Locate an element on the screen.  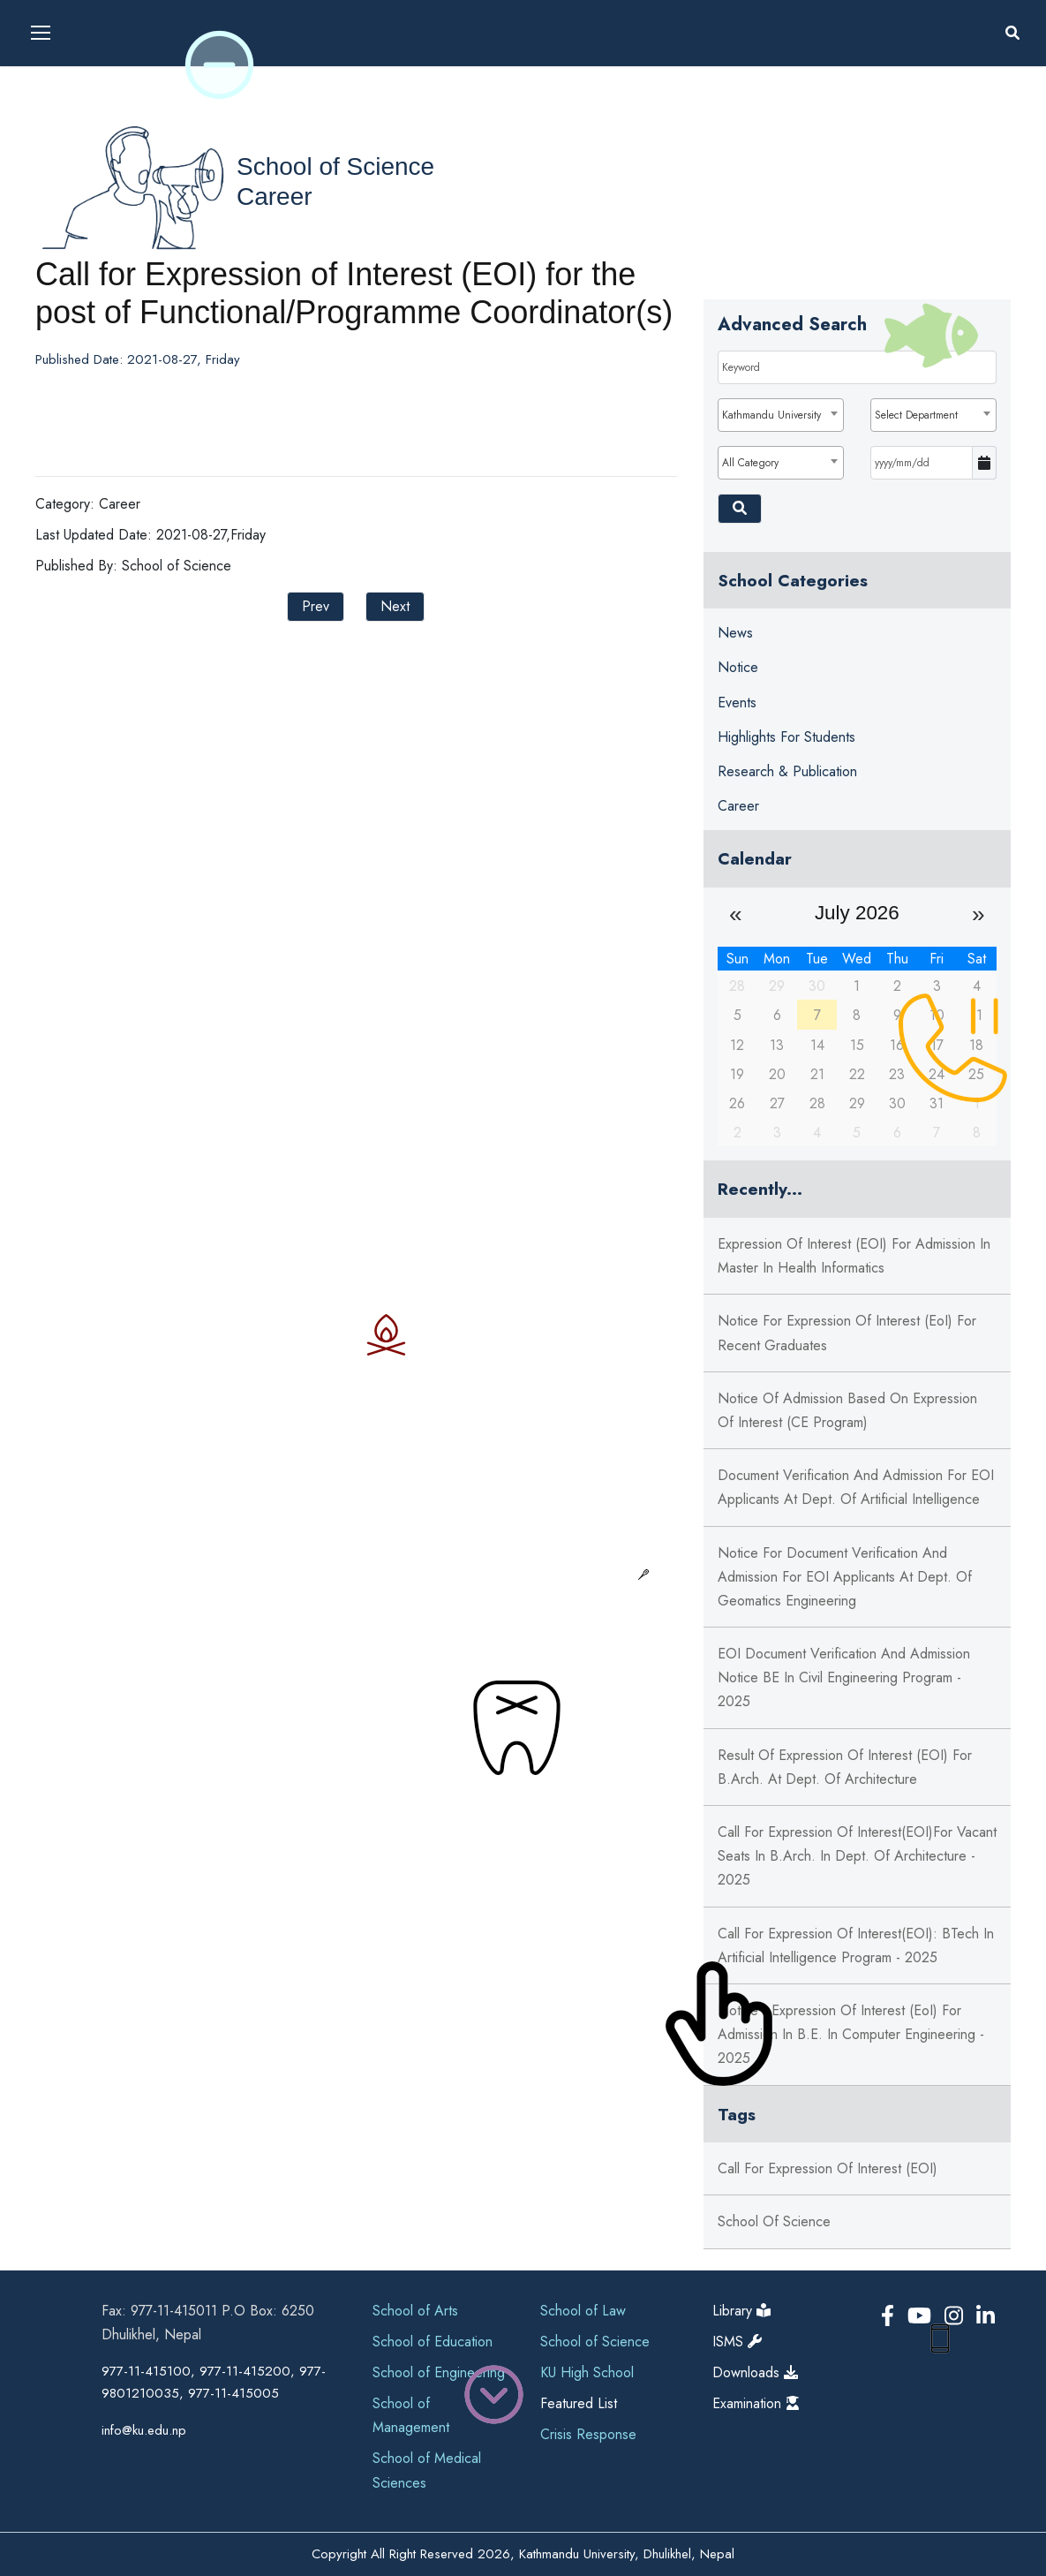
expand dropdown menu or content is located at coordinates (493, 2394).